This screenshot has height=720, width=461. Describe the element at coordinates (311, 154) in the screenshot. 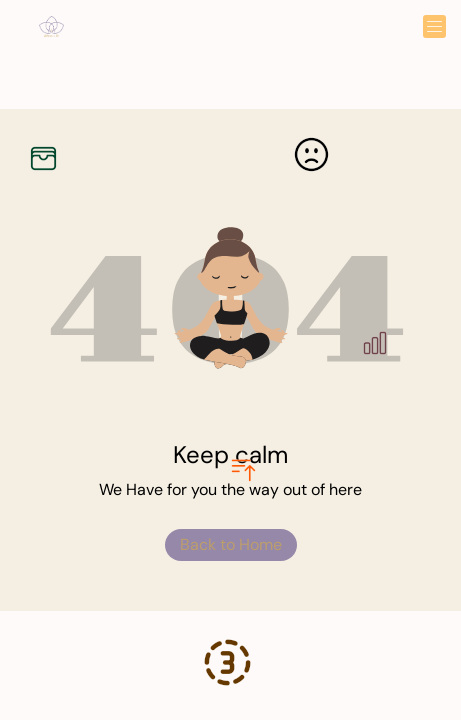

I see `indicate negative feedback or dissatisfaction` at that location.